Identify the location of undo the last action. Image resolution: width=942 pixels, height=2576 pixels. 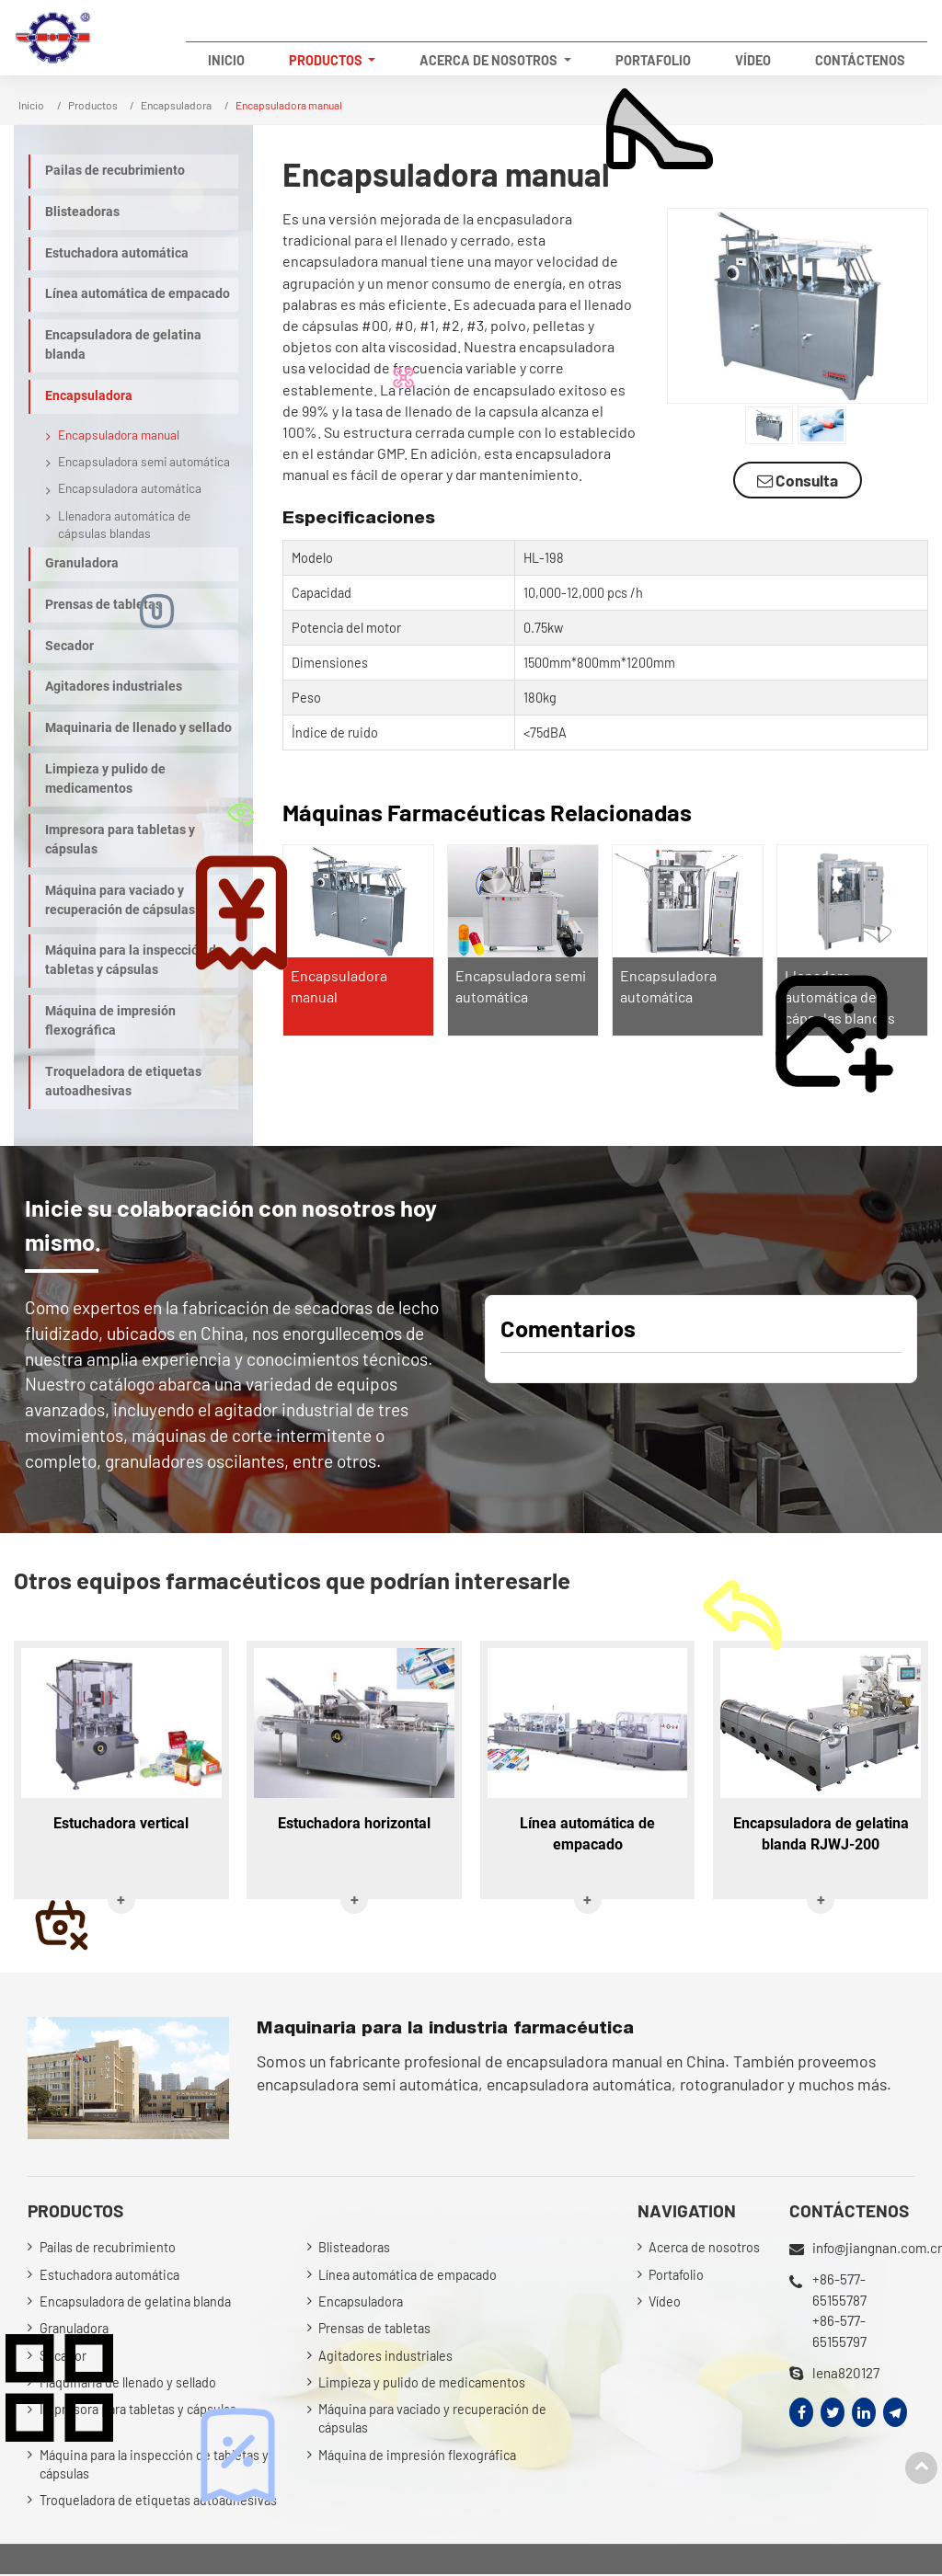
(742, 1613).